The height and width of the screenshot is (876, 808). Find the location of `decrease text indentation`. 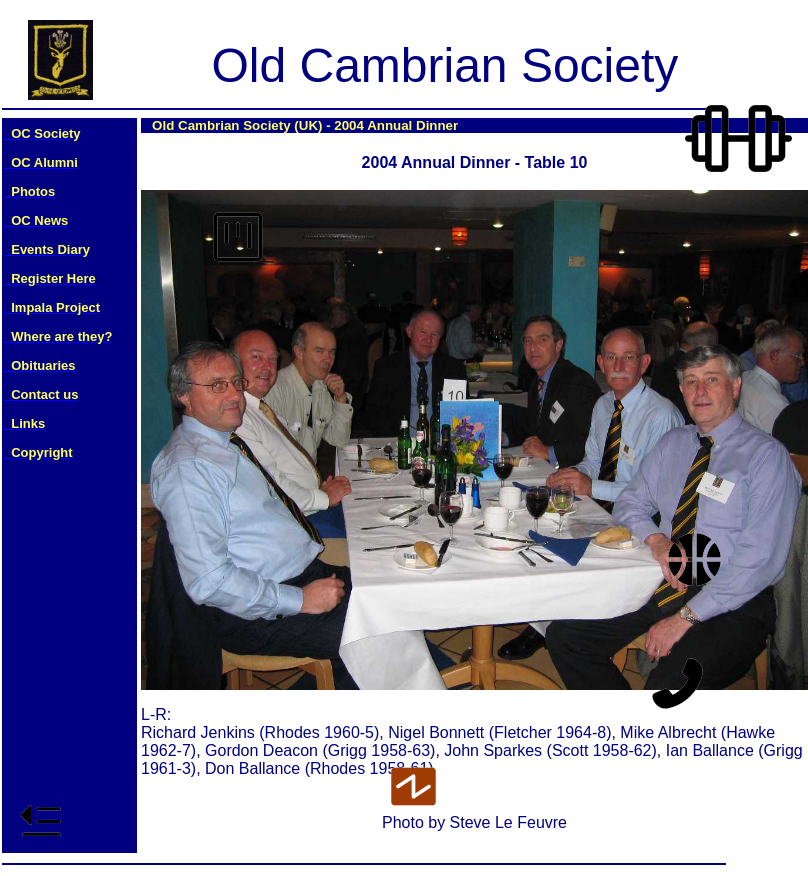

decrease text indentation is located at coordinates (41, 821).